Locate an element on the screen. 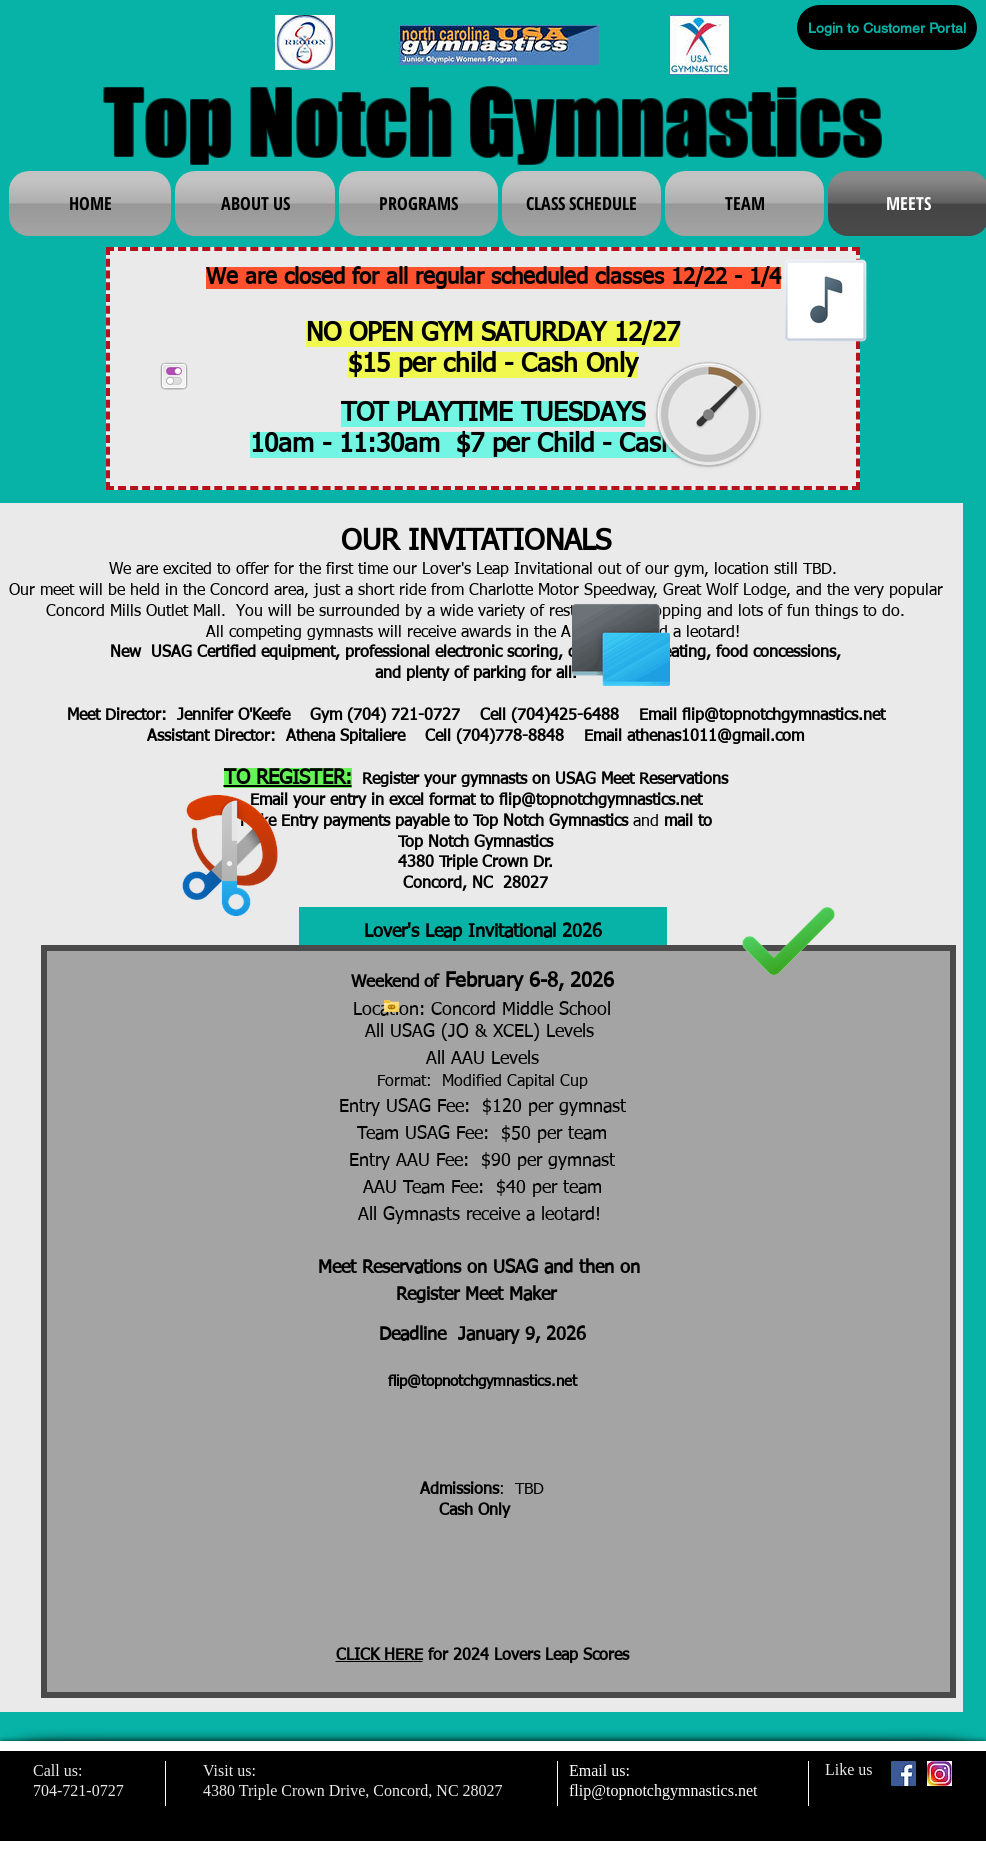 The image size is (986, 1853). launch emulator application is located at coordinates (621, 645).